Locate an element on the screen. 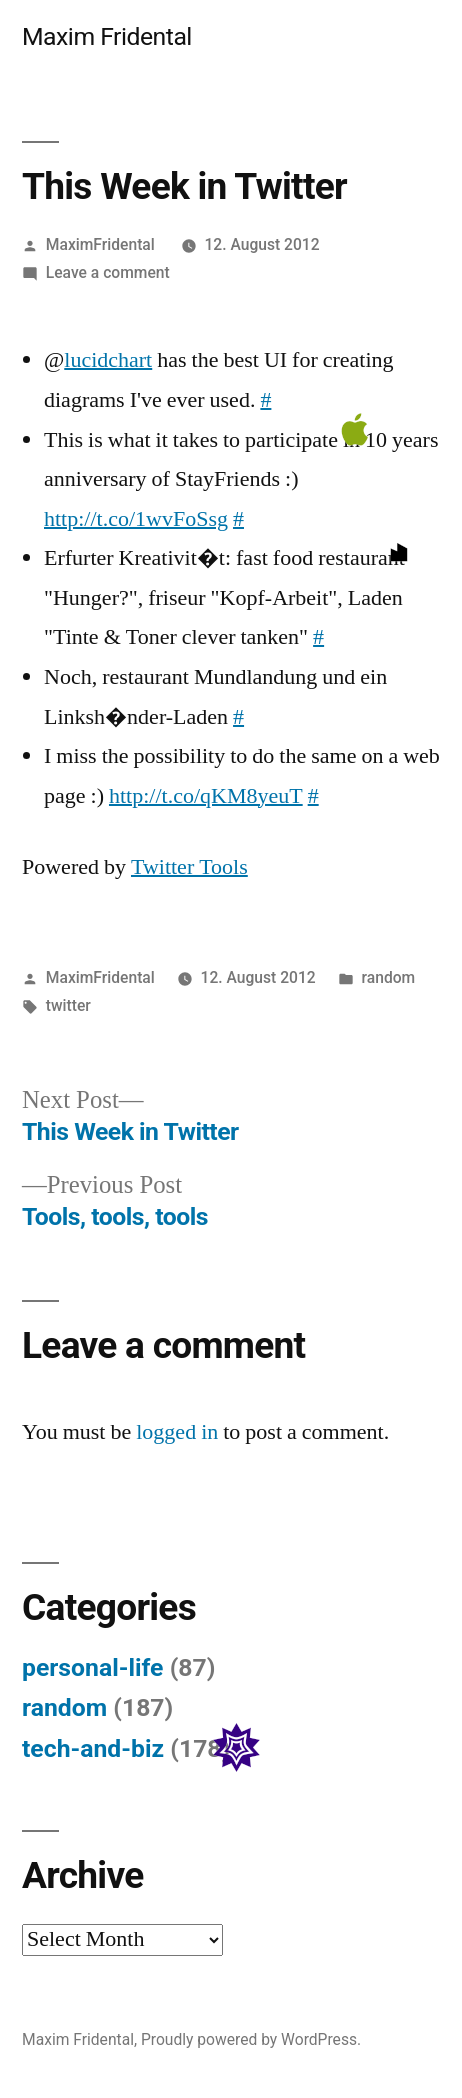  view building or property details is located at coordinates (399, 553).